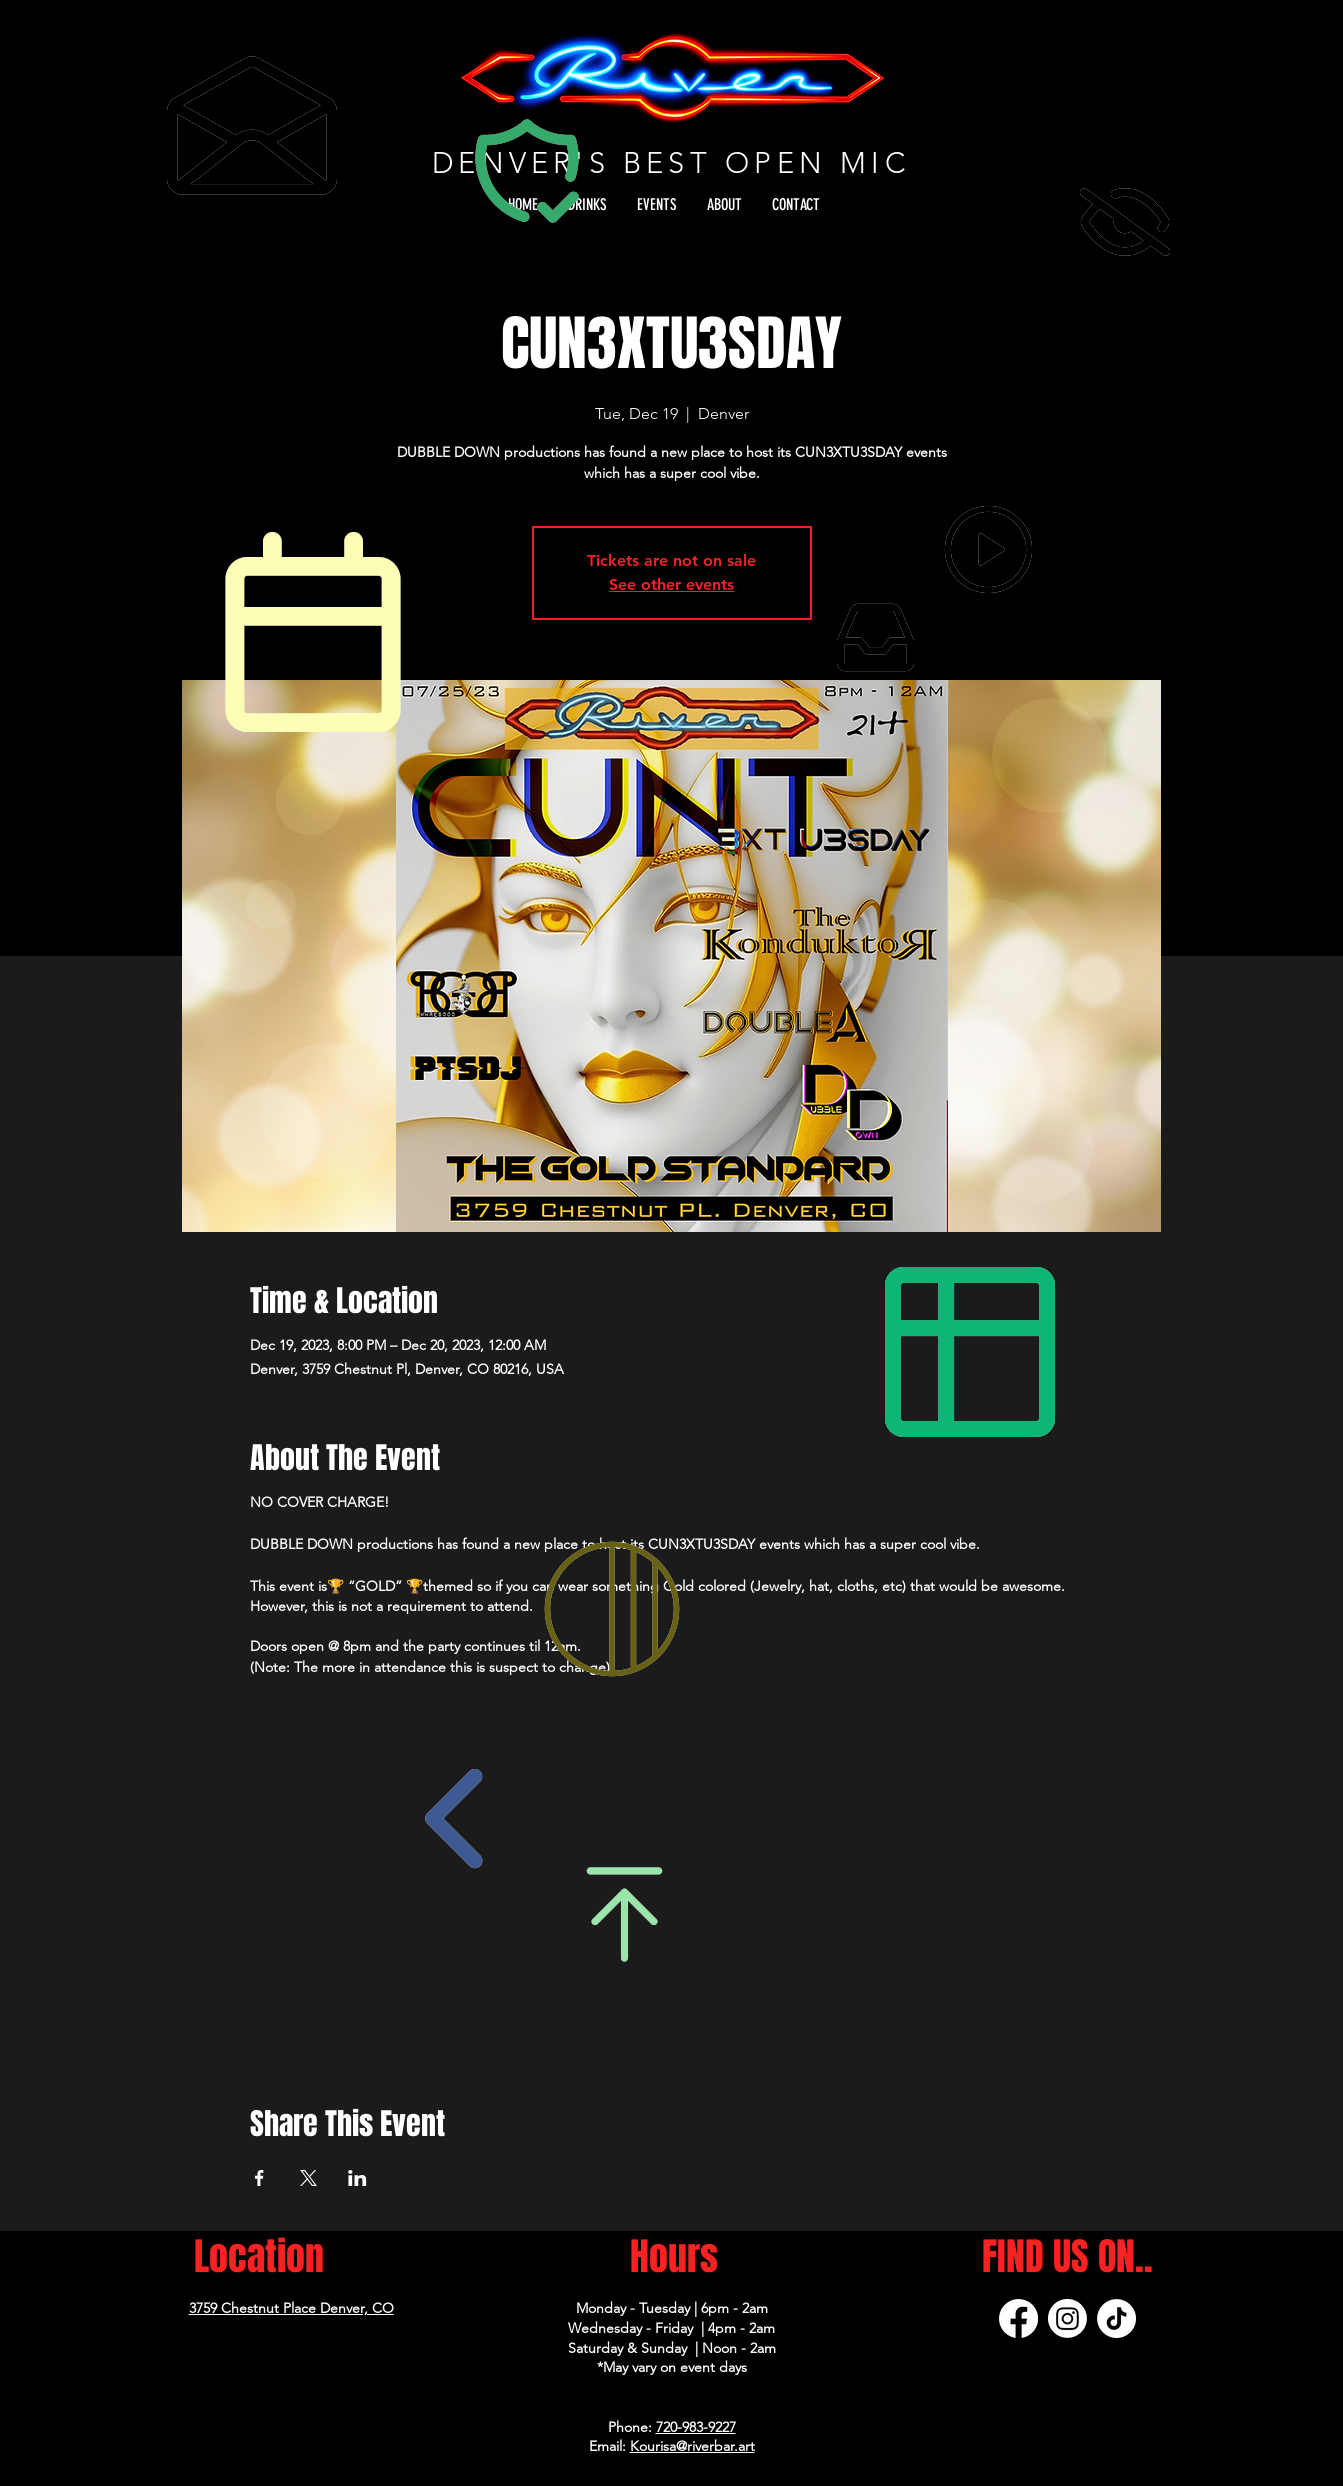  What do you see at coordinates (612, 1609) in the screenshot?
I see `toggle between light and dark mode` at bounding box center [612, 1609].